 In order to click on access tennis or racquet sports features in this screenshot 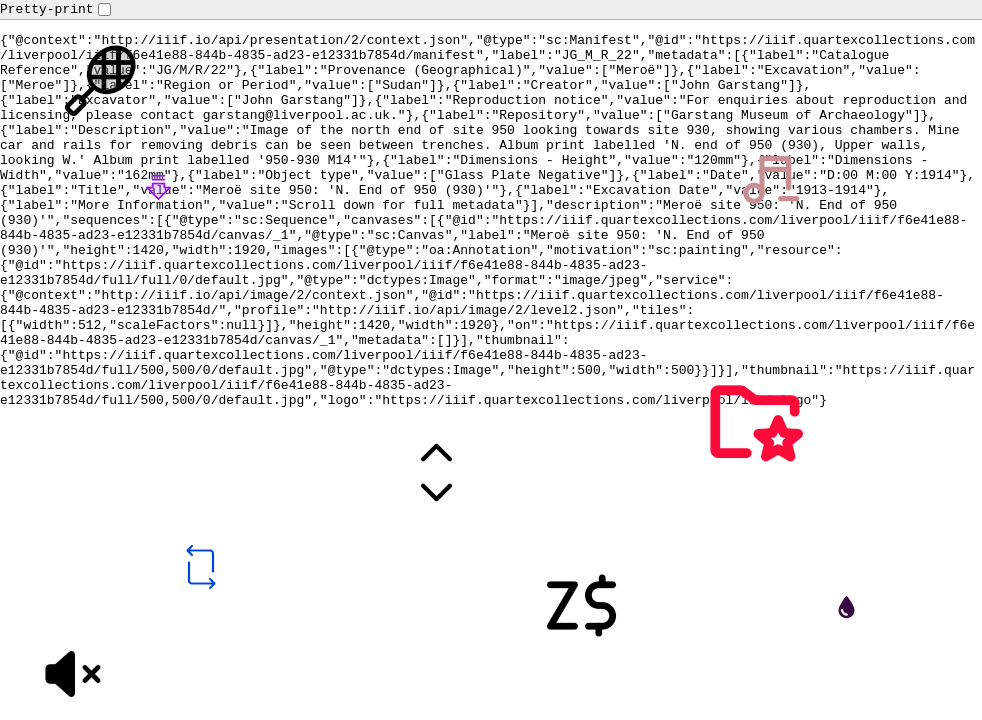, I will do `click(99, 82)`.